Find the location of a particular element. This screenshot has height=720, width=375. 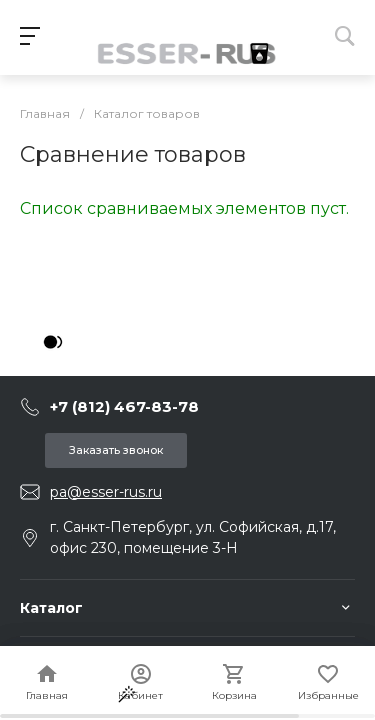

indicates active recording or live broadcast is located at coordinates (53, 342).